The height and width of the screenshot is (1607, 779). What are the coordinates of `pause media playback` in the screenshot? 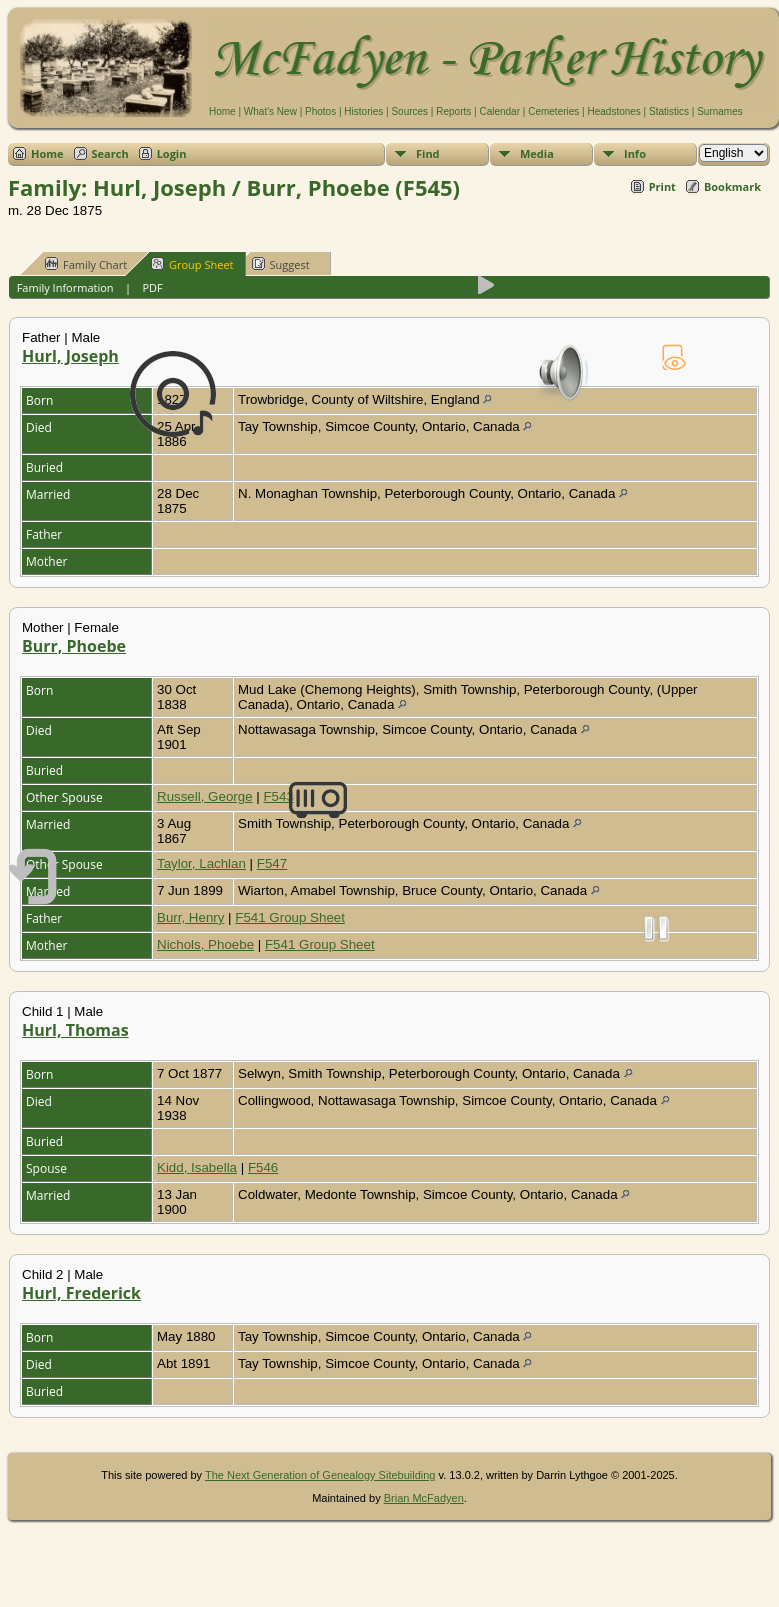 It's located at (656, 928).